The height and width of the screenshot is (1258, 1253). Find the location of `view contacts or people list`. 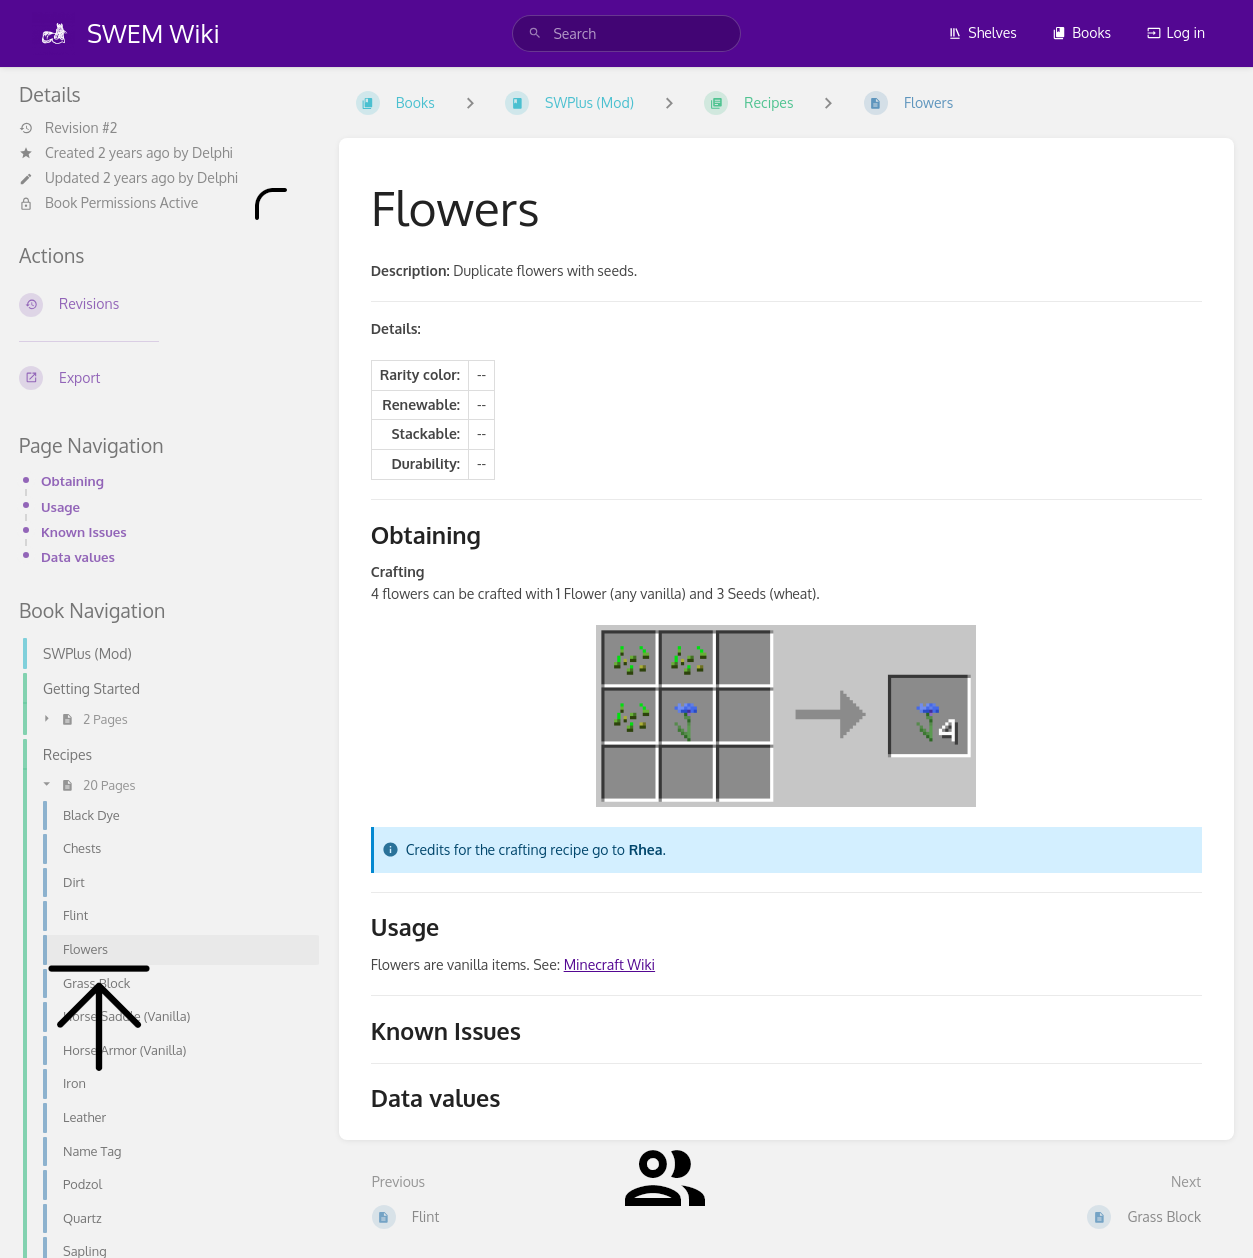

view contacts or people list is located at coordinates (665, 1178).